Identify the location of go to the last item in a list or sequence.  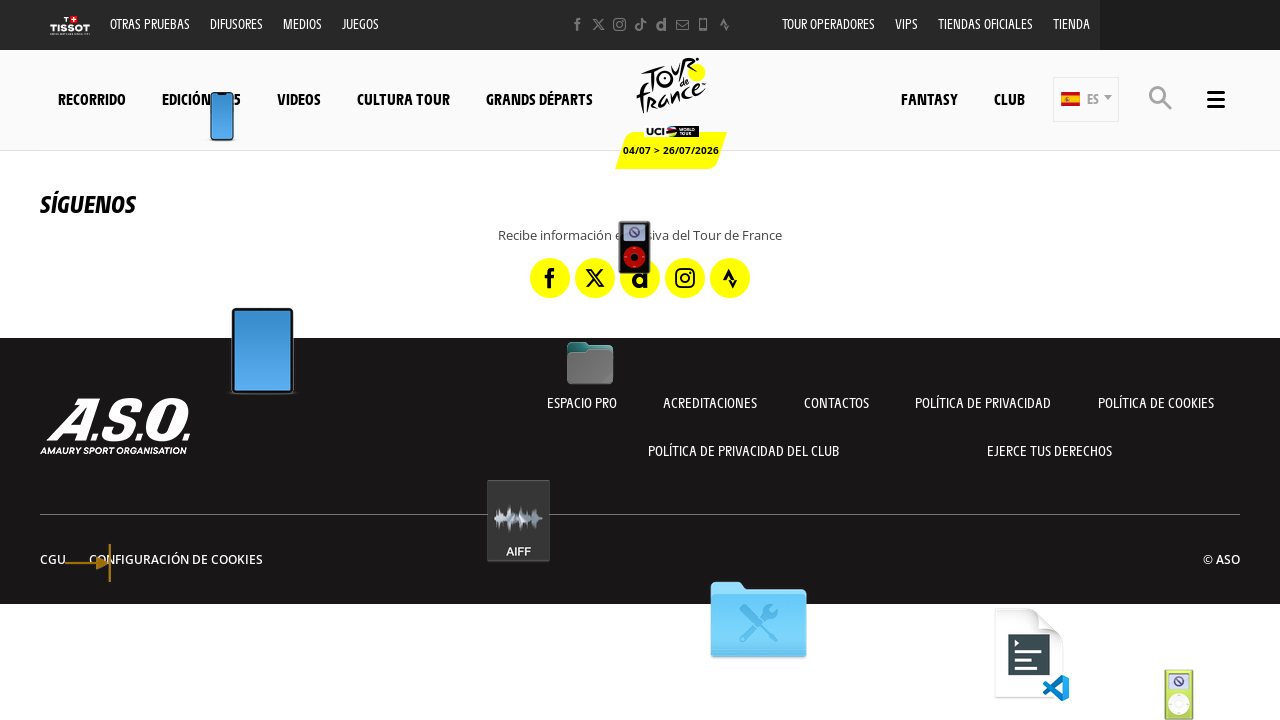
(88, 563).